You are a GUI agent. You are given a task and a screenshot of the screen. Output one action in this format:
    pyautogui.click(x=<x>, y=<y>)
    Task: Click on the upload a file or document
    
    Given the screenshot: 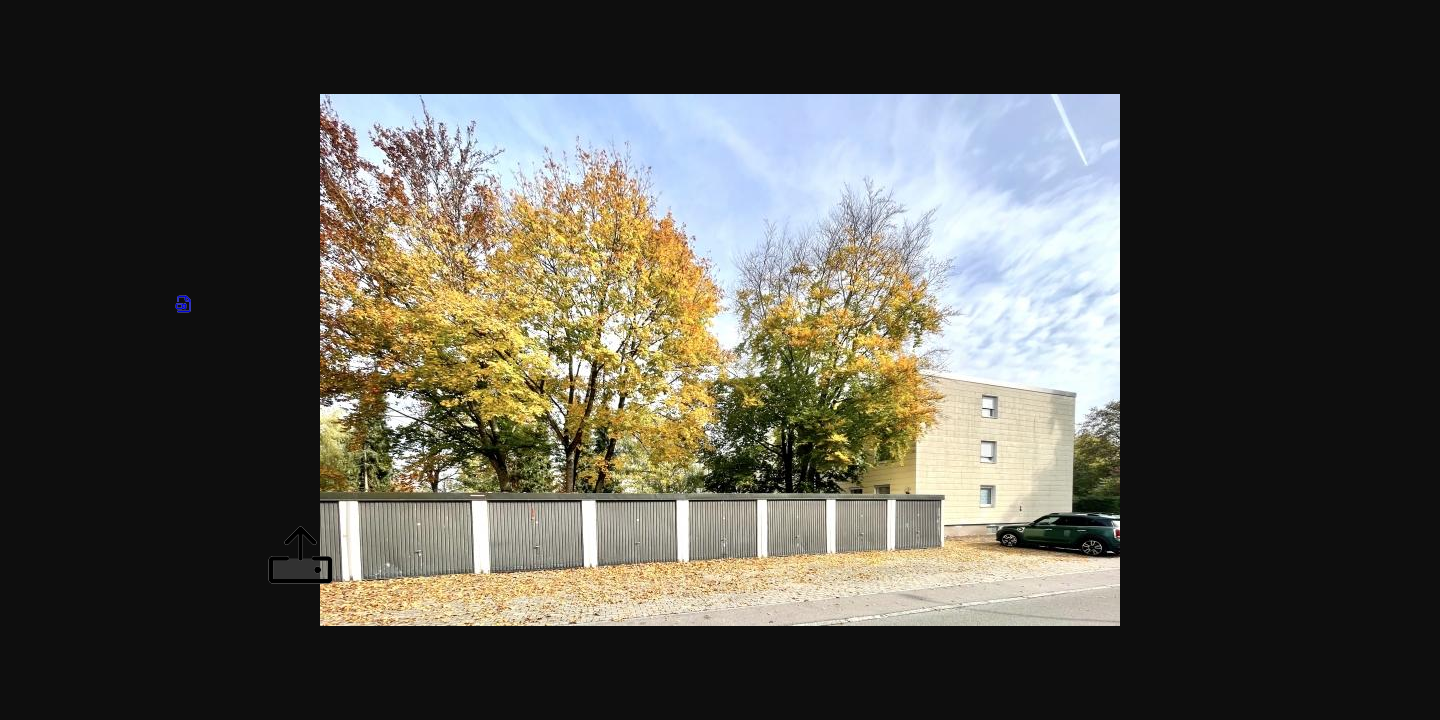 What is the action you would take?
    pyautogui.click(x=300, y=558)
    